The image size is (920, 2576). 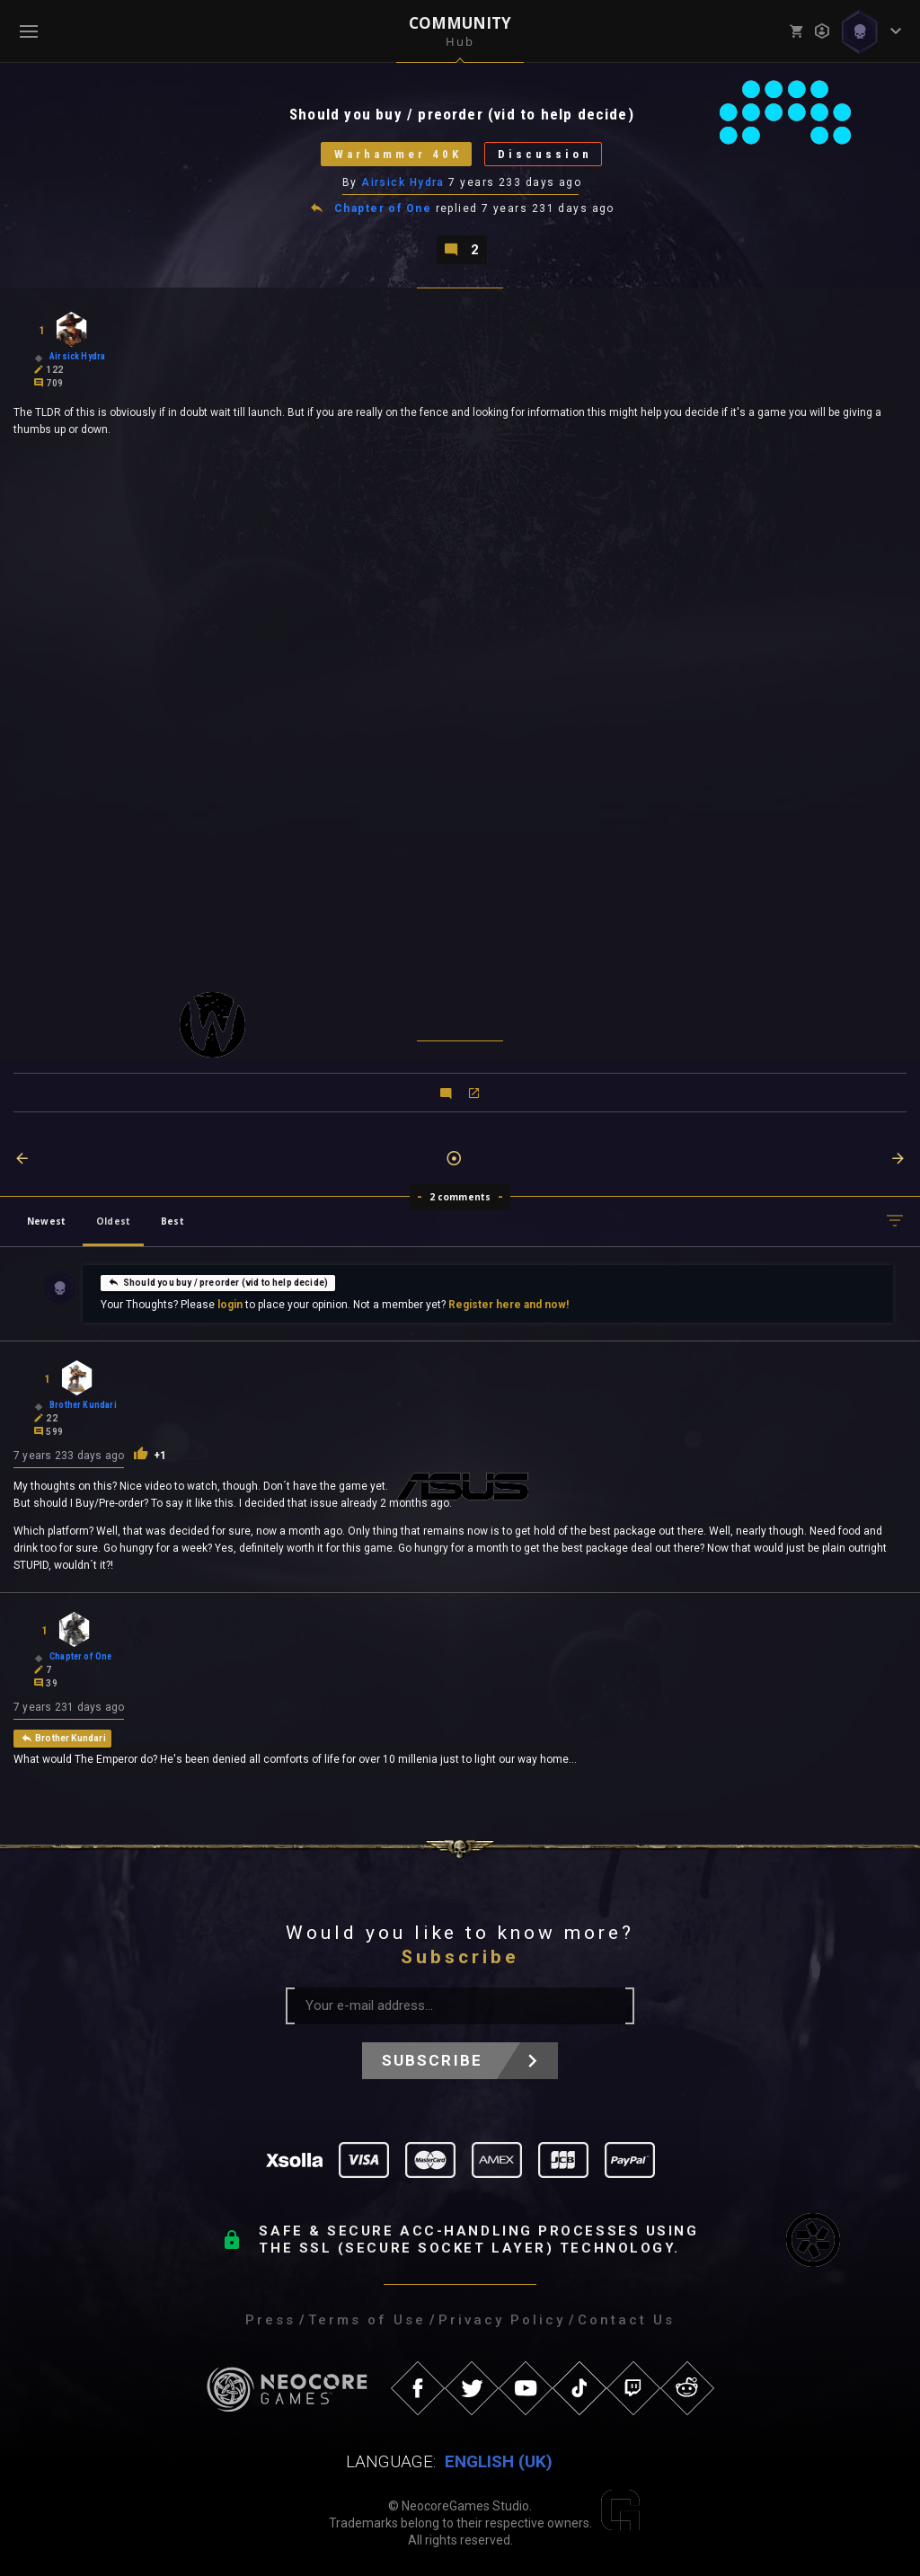 I want to click on open Pivotal Tracker app, so click(x=813, y=2240).